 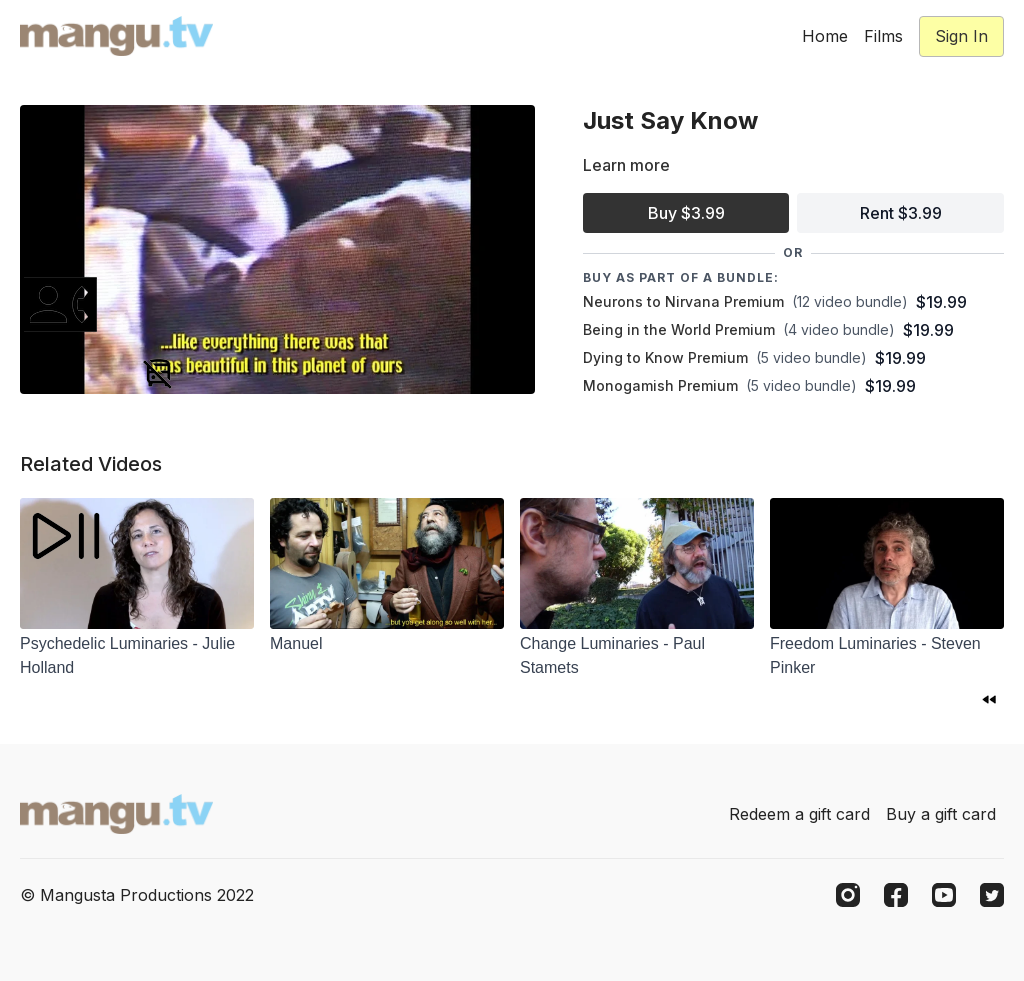 I want to click on indicates transfers are not available at this stop, so click(x=158, y=373).